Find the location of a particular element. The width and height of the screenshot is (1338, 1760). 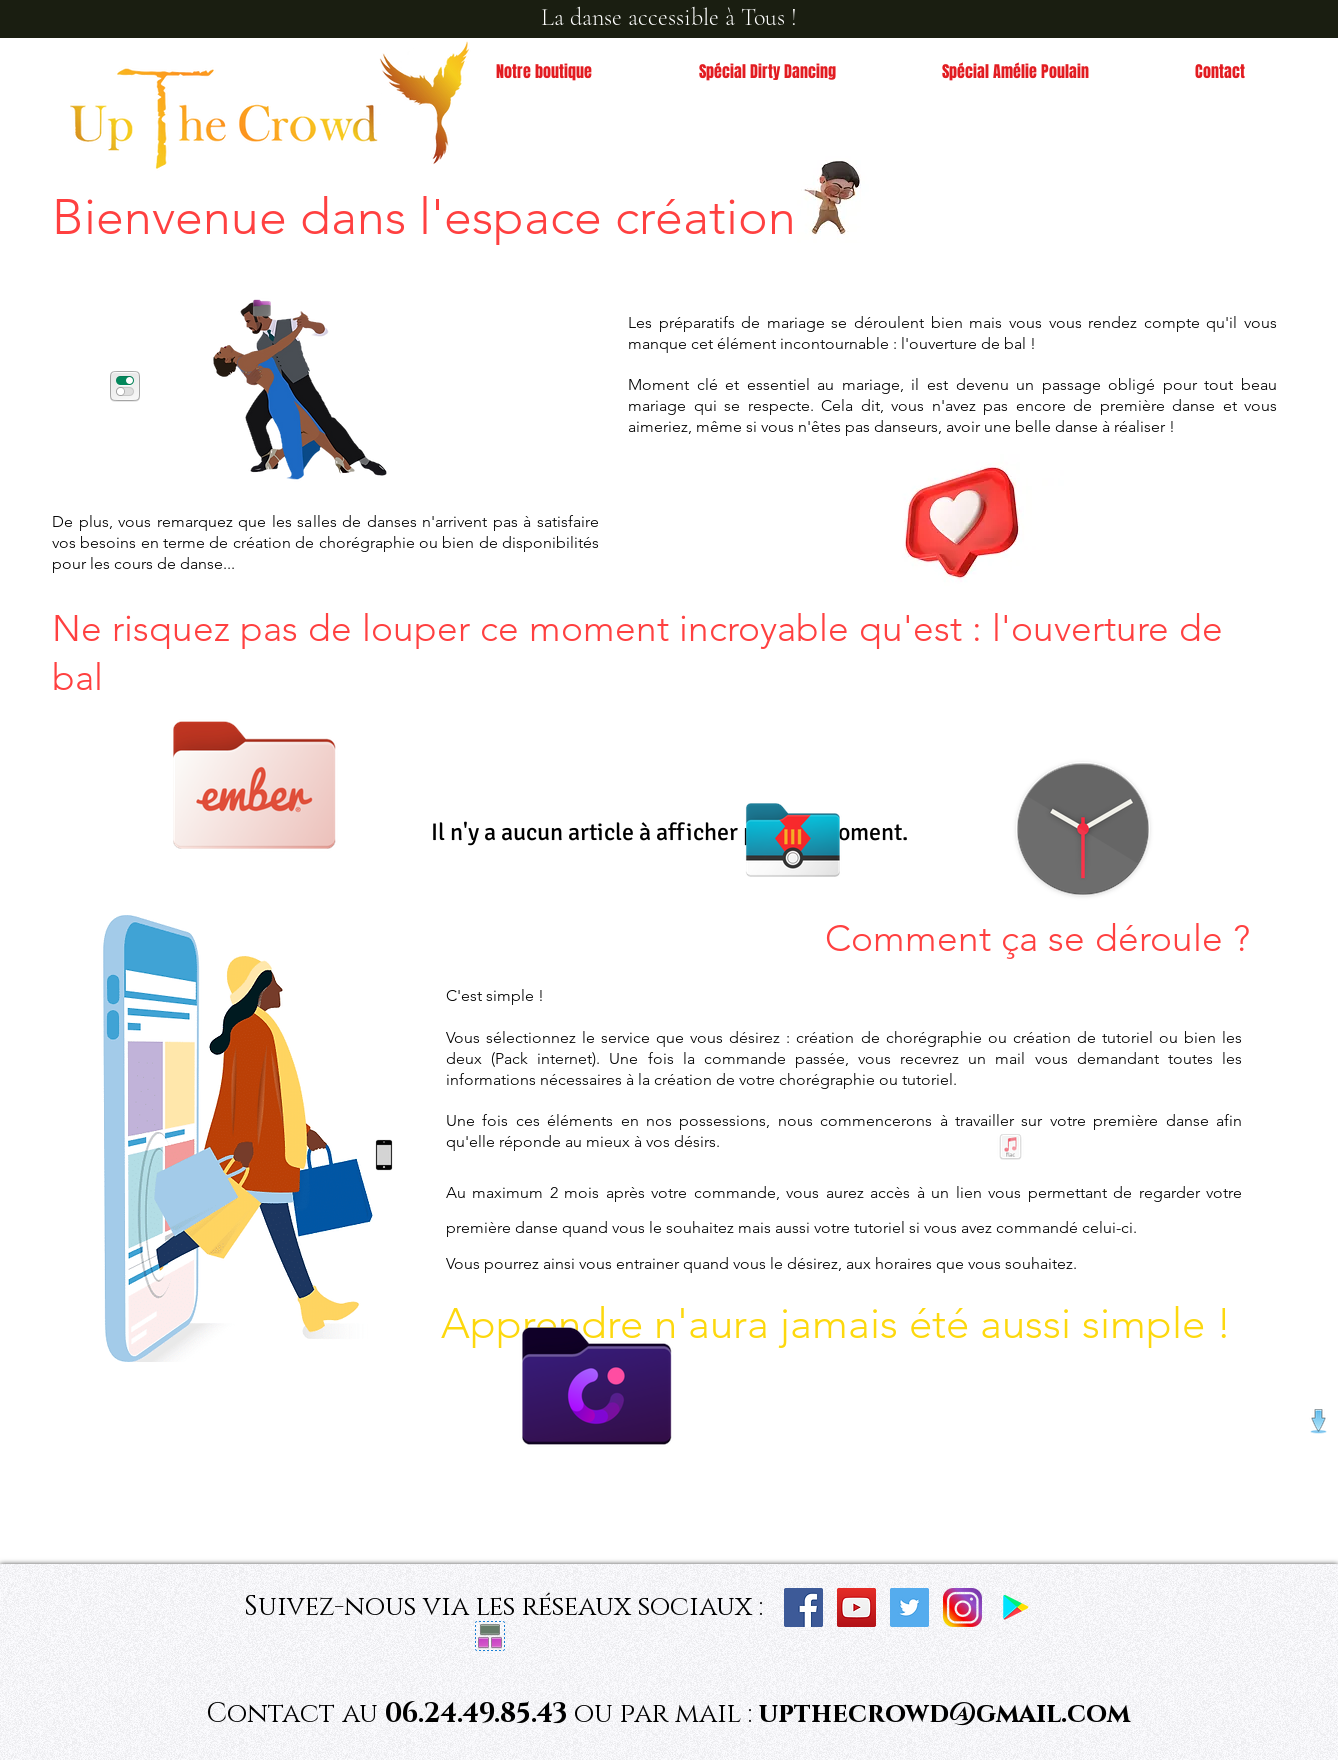

open unity tweak tool settings is located at coordinates (125, 386).